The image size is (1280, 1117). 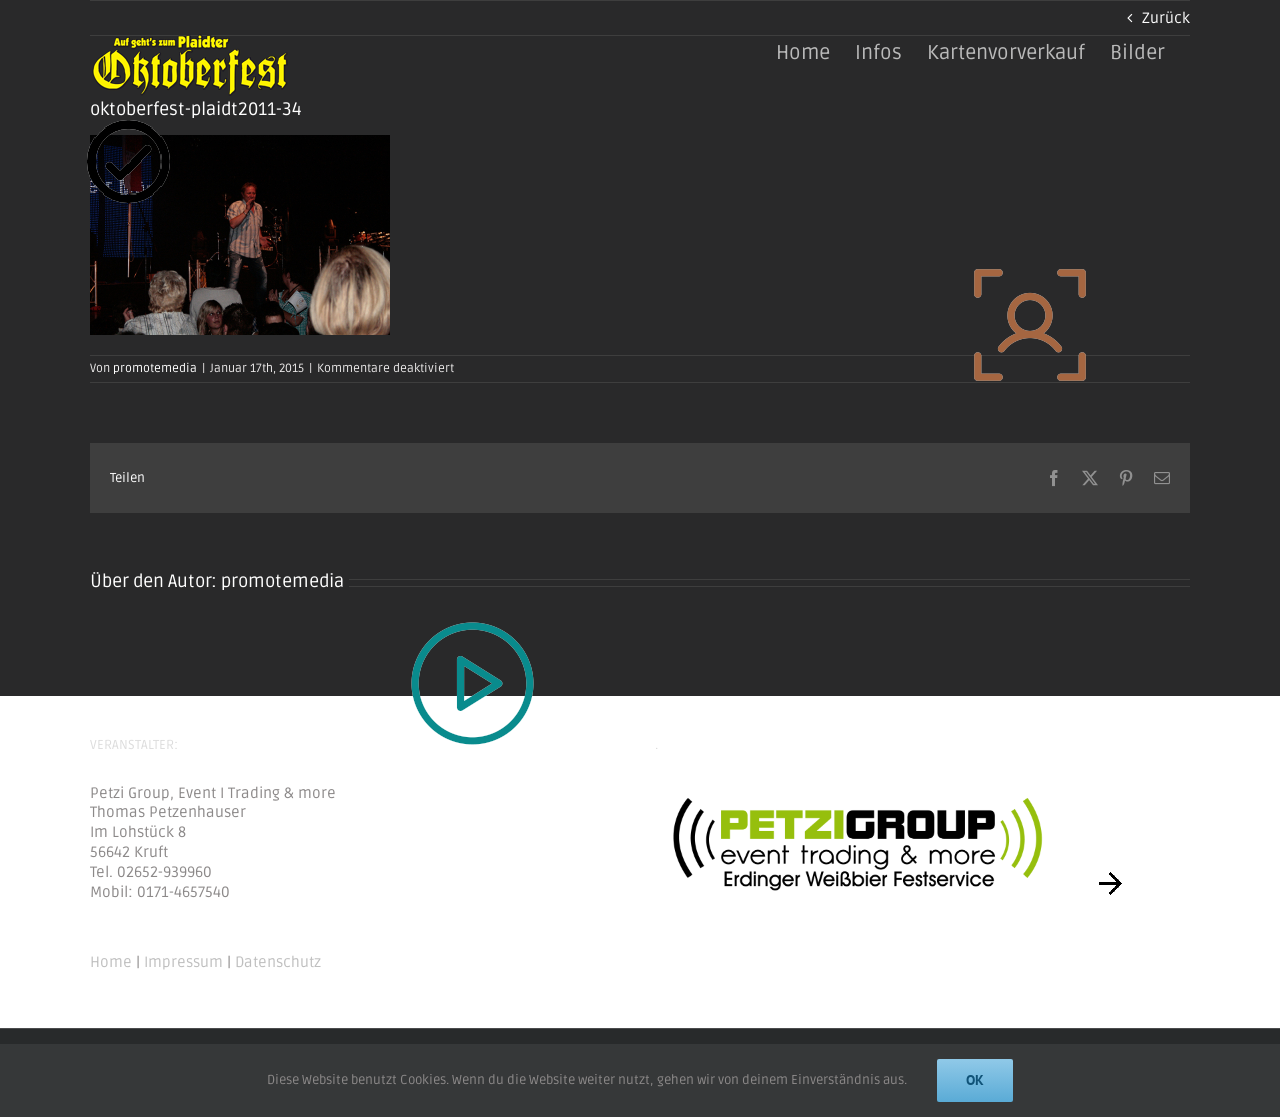 I want to click on indicates task or action completed successfully, so click(x=128, y=161).